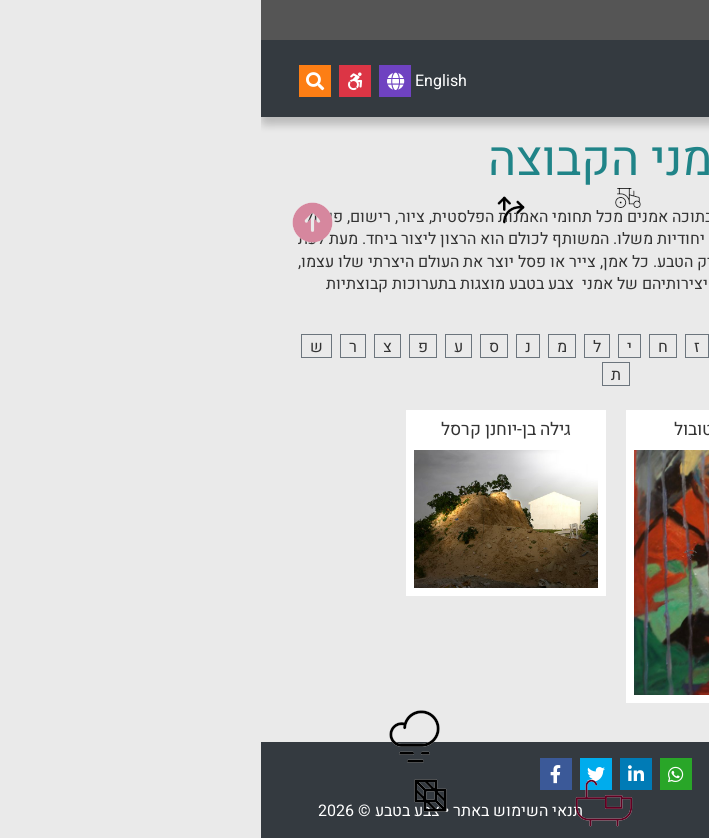 This screenshot has height=838, width=709. Describe the element at coordinates (312, 222) in the screenshot. I see `upload a file or content` at that location.